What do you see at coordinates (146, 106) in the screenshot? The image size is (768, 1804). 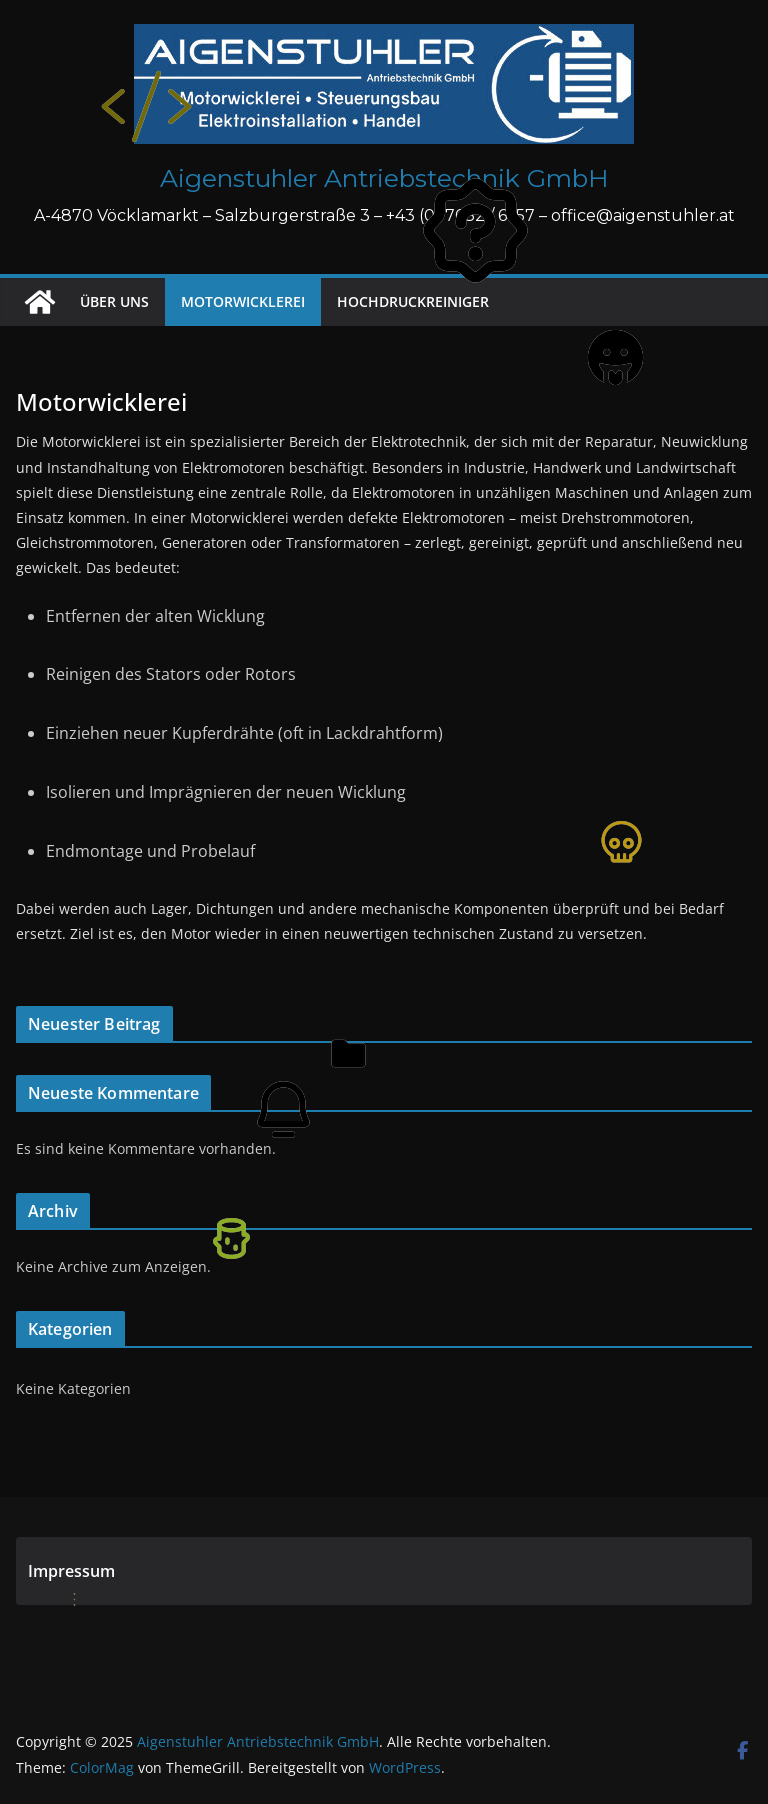 I see `view or edit source code` at bounding box center [146, 106].